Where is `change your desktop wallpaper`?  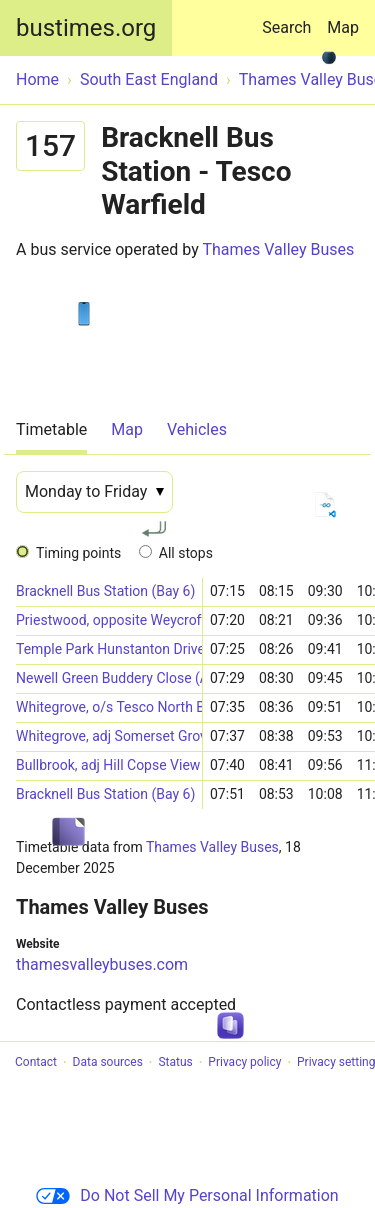 change your desktop wallpaper is located at coordinates (68, 830).